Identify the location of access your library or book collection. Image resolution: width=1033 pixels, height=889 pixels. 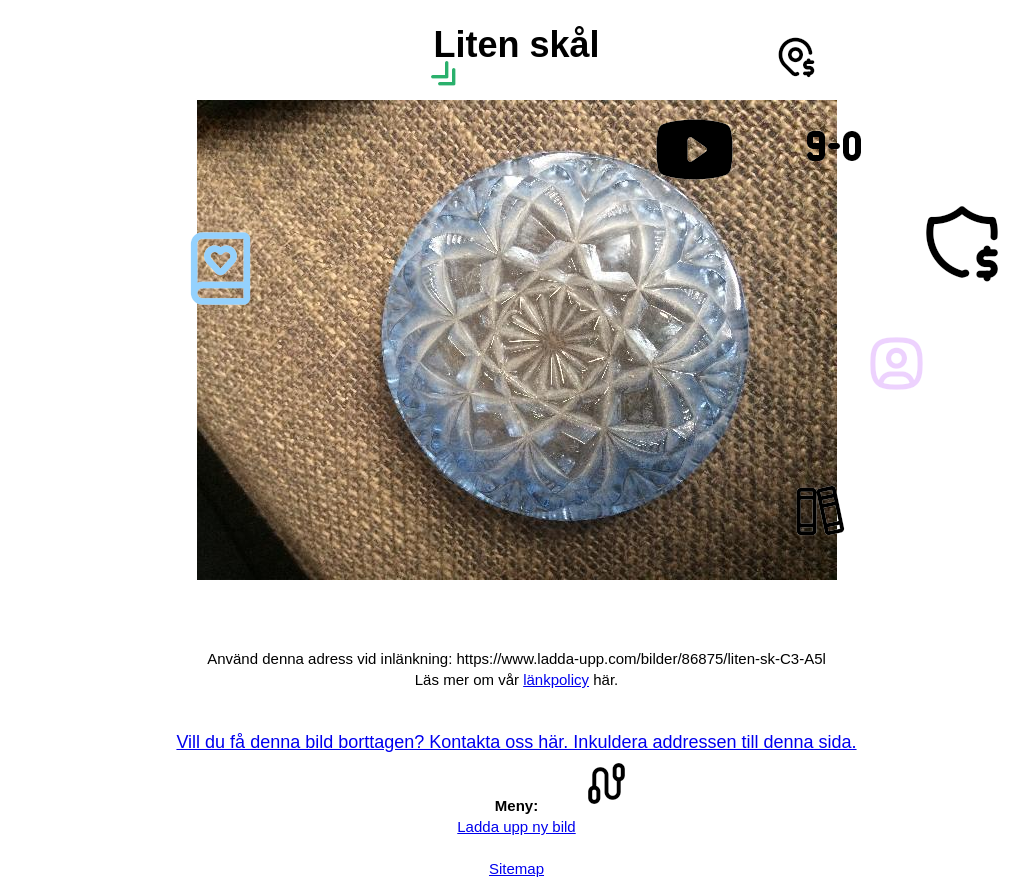
(818, 511).